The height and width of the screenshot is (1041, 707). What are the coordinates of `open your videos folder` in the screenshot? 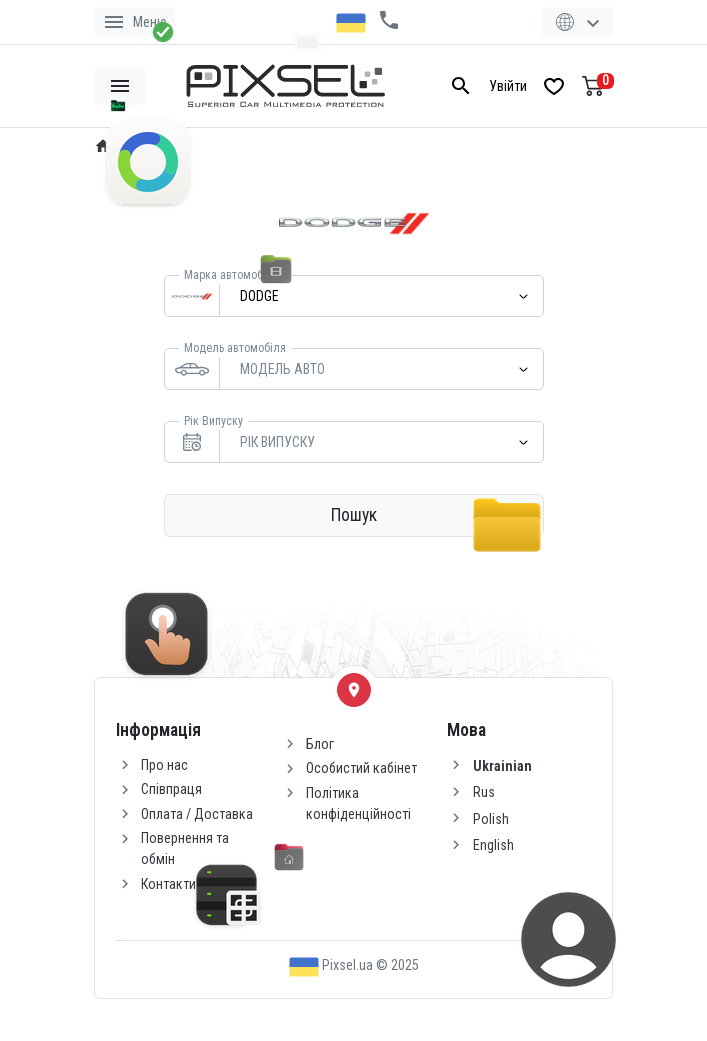 It's located at (276, 269).